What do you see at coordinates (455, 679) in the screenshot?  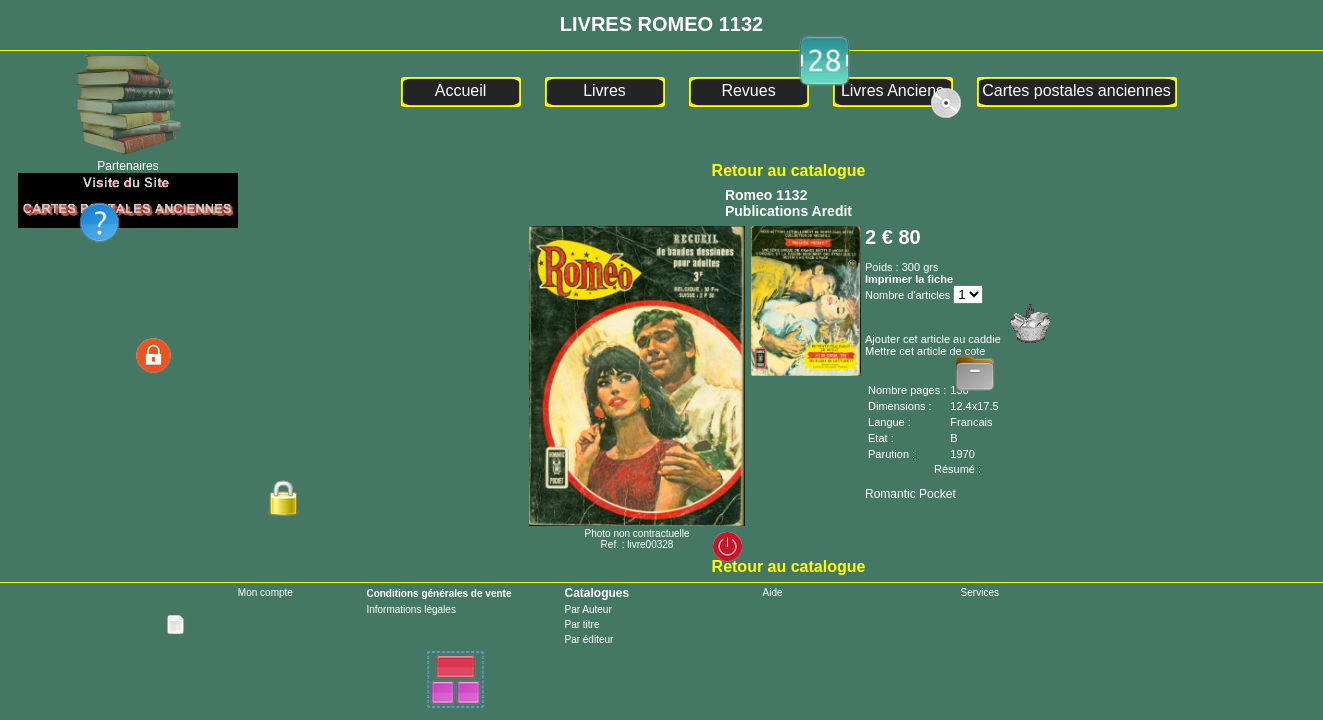 I see `select all items in the current view` at bounding box center [455, 679].